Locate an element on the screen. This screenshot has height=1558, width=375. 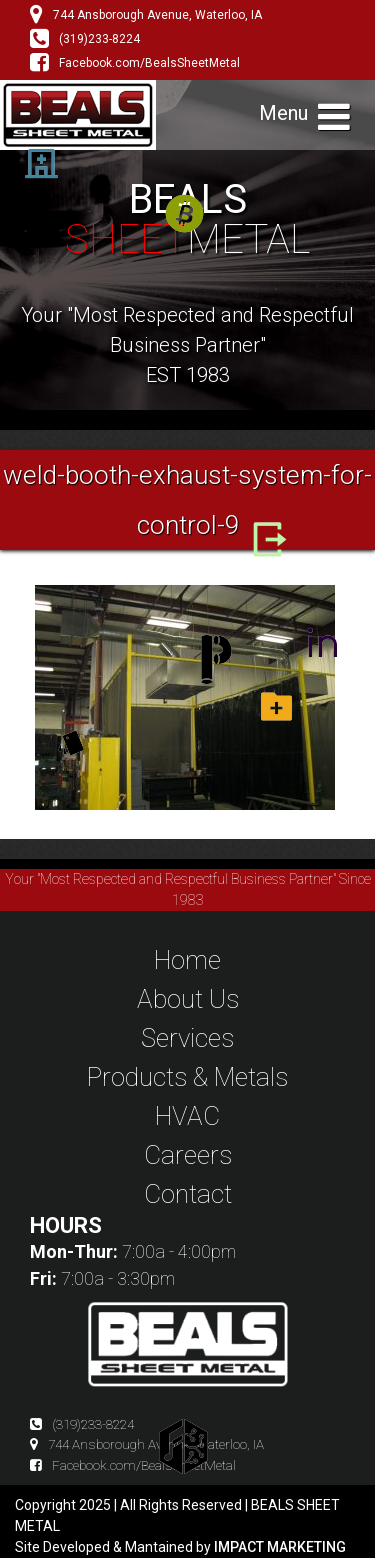
find nearby hospitals is located at coordinates (41, 163).